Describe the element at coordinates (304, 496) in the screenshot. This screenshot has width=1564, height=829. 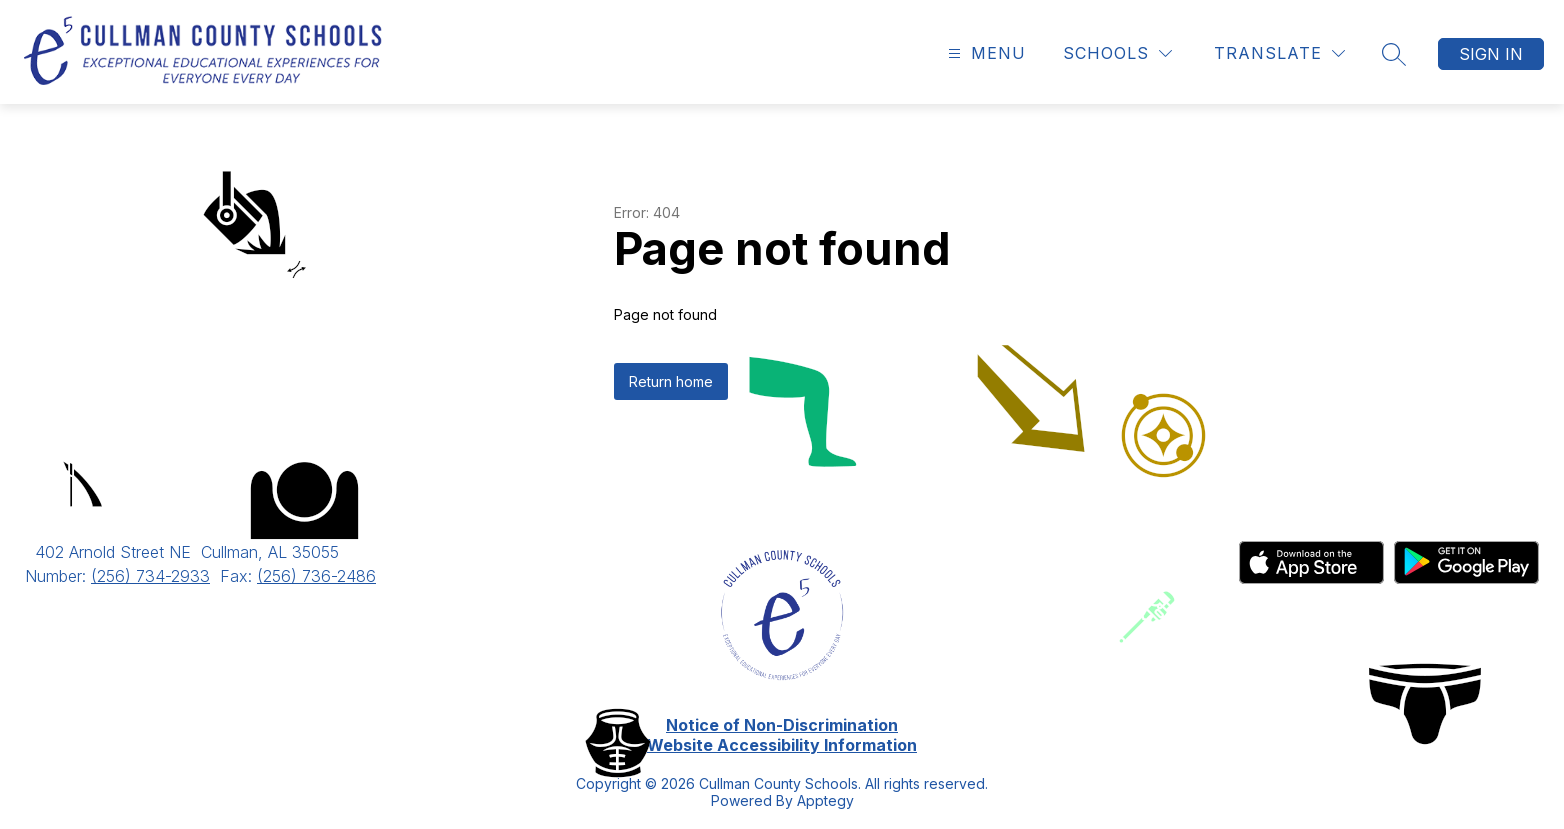
I see `ancient egyptian symbol representing the horizon or sunrise` at that location.